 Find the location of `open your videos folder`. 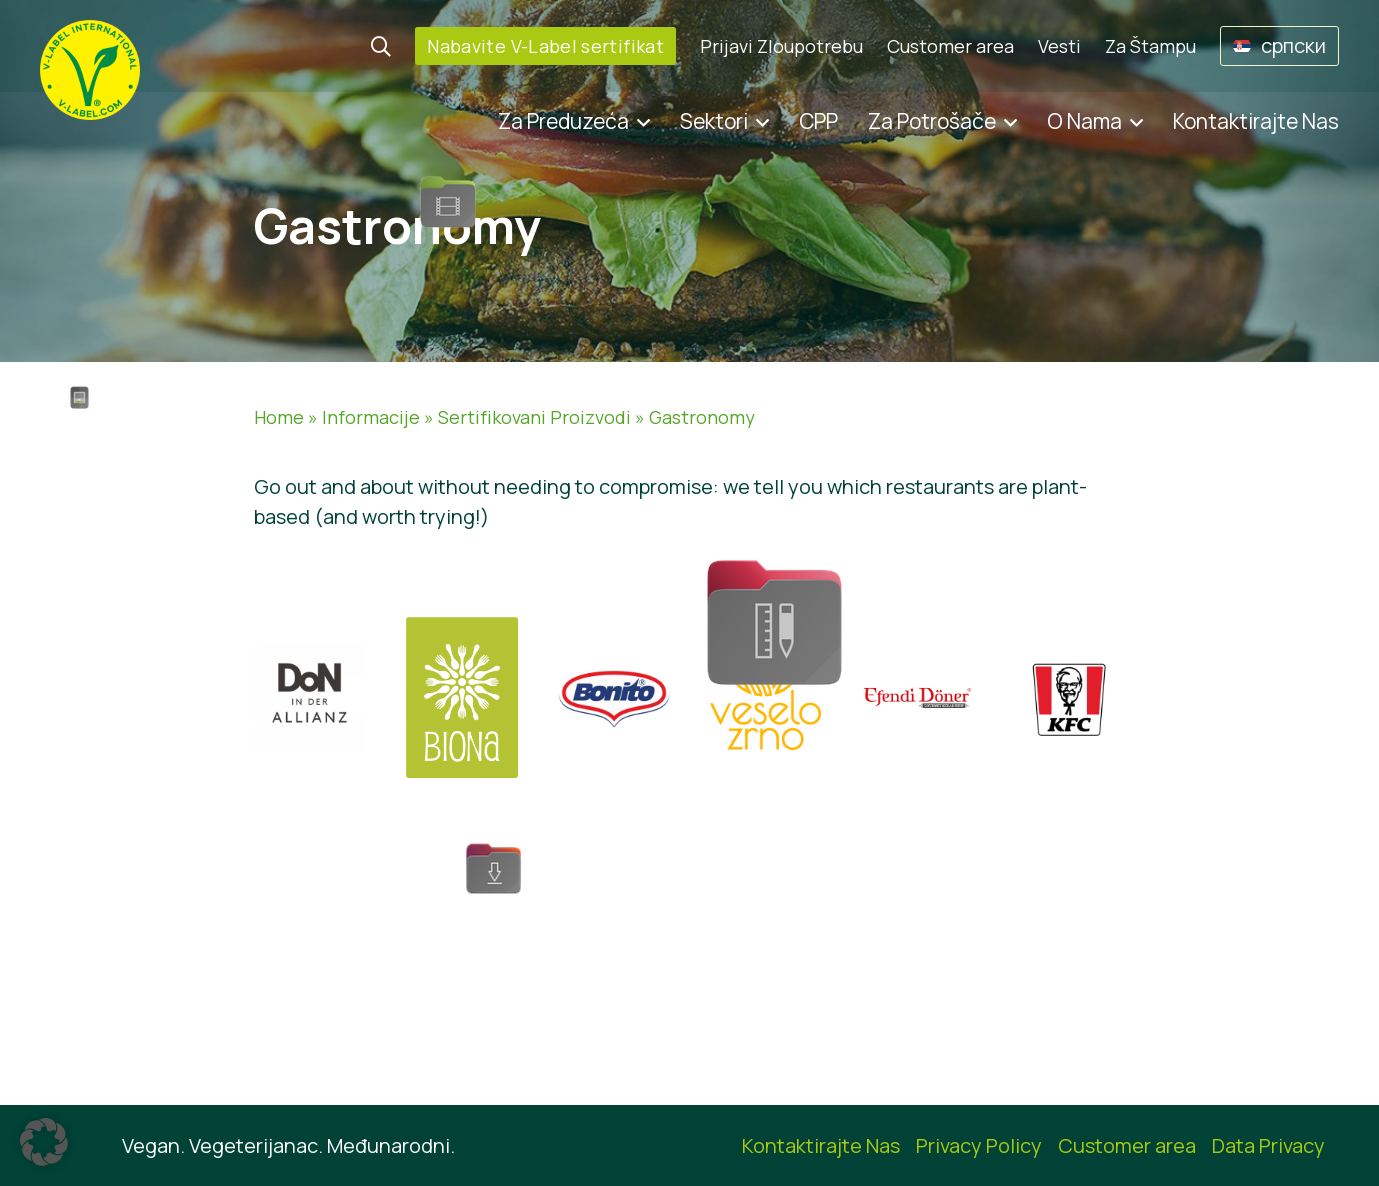

open your videos folder is located at coordinates (448, 202).